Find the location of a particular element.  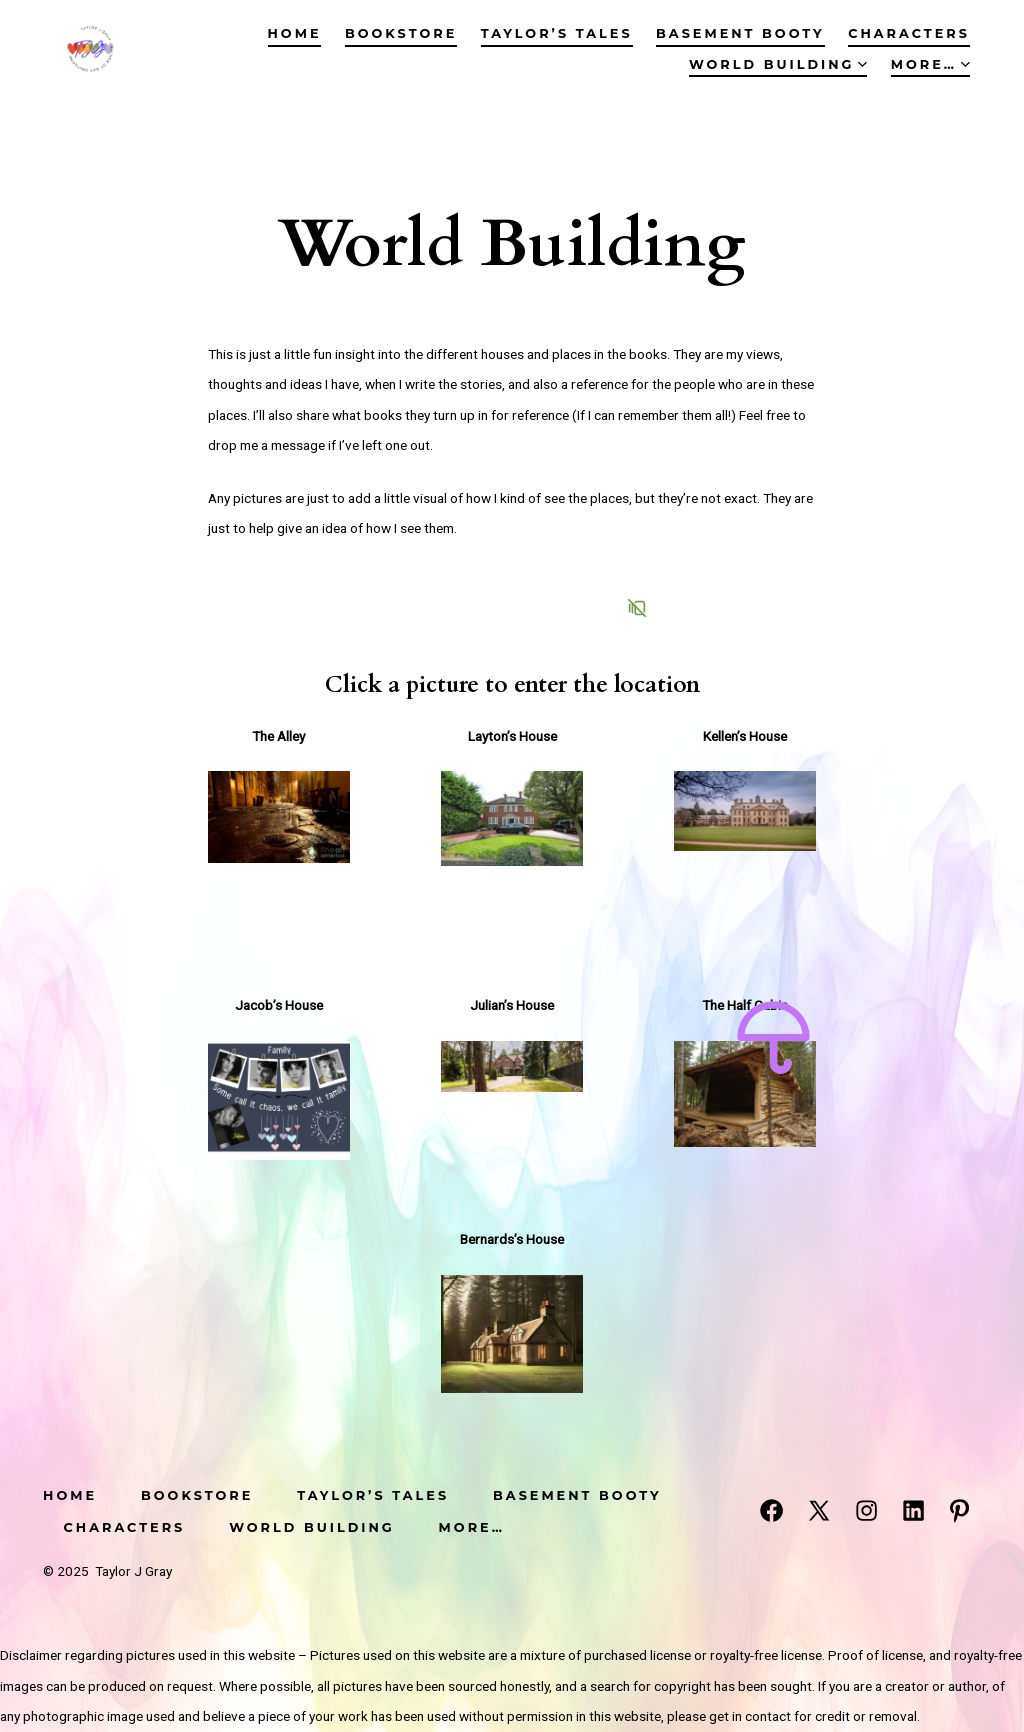

view weather protection or rain forecast is located at coordinates (773, 1037).